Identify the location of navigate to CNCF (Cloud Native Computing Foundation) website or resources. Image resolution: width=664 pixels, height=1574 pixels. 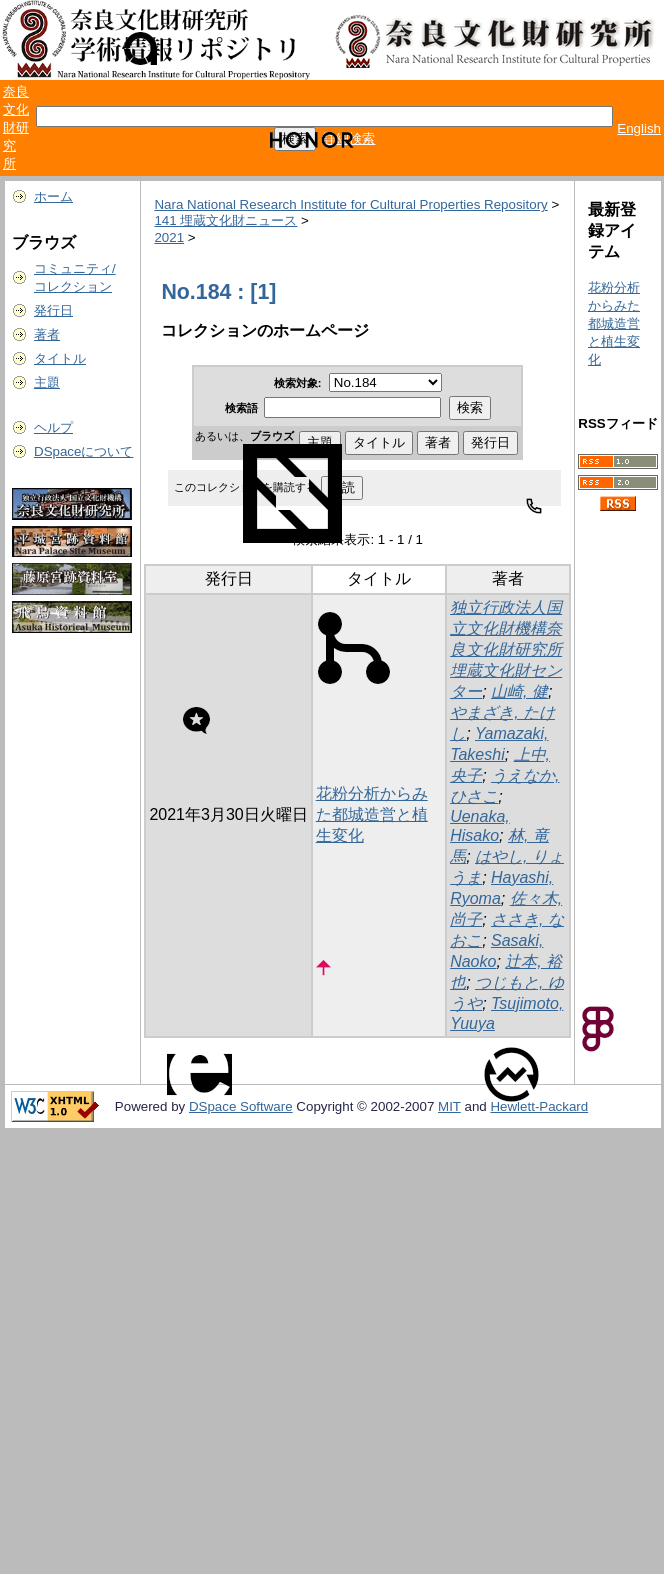
(292, 493).